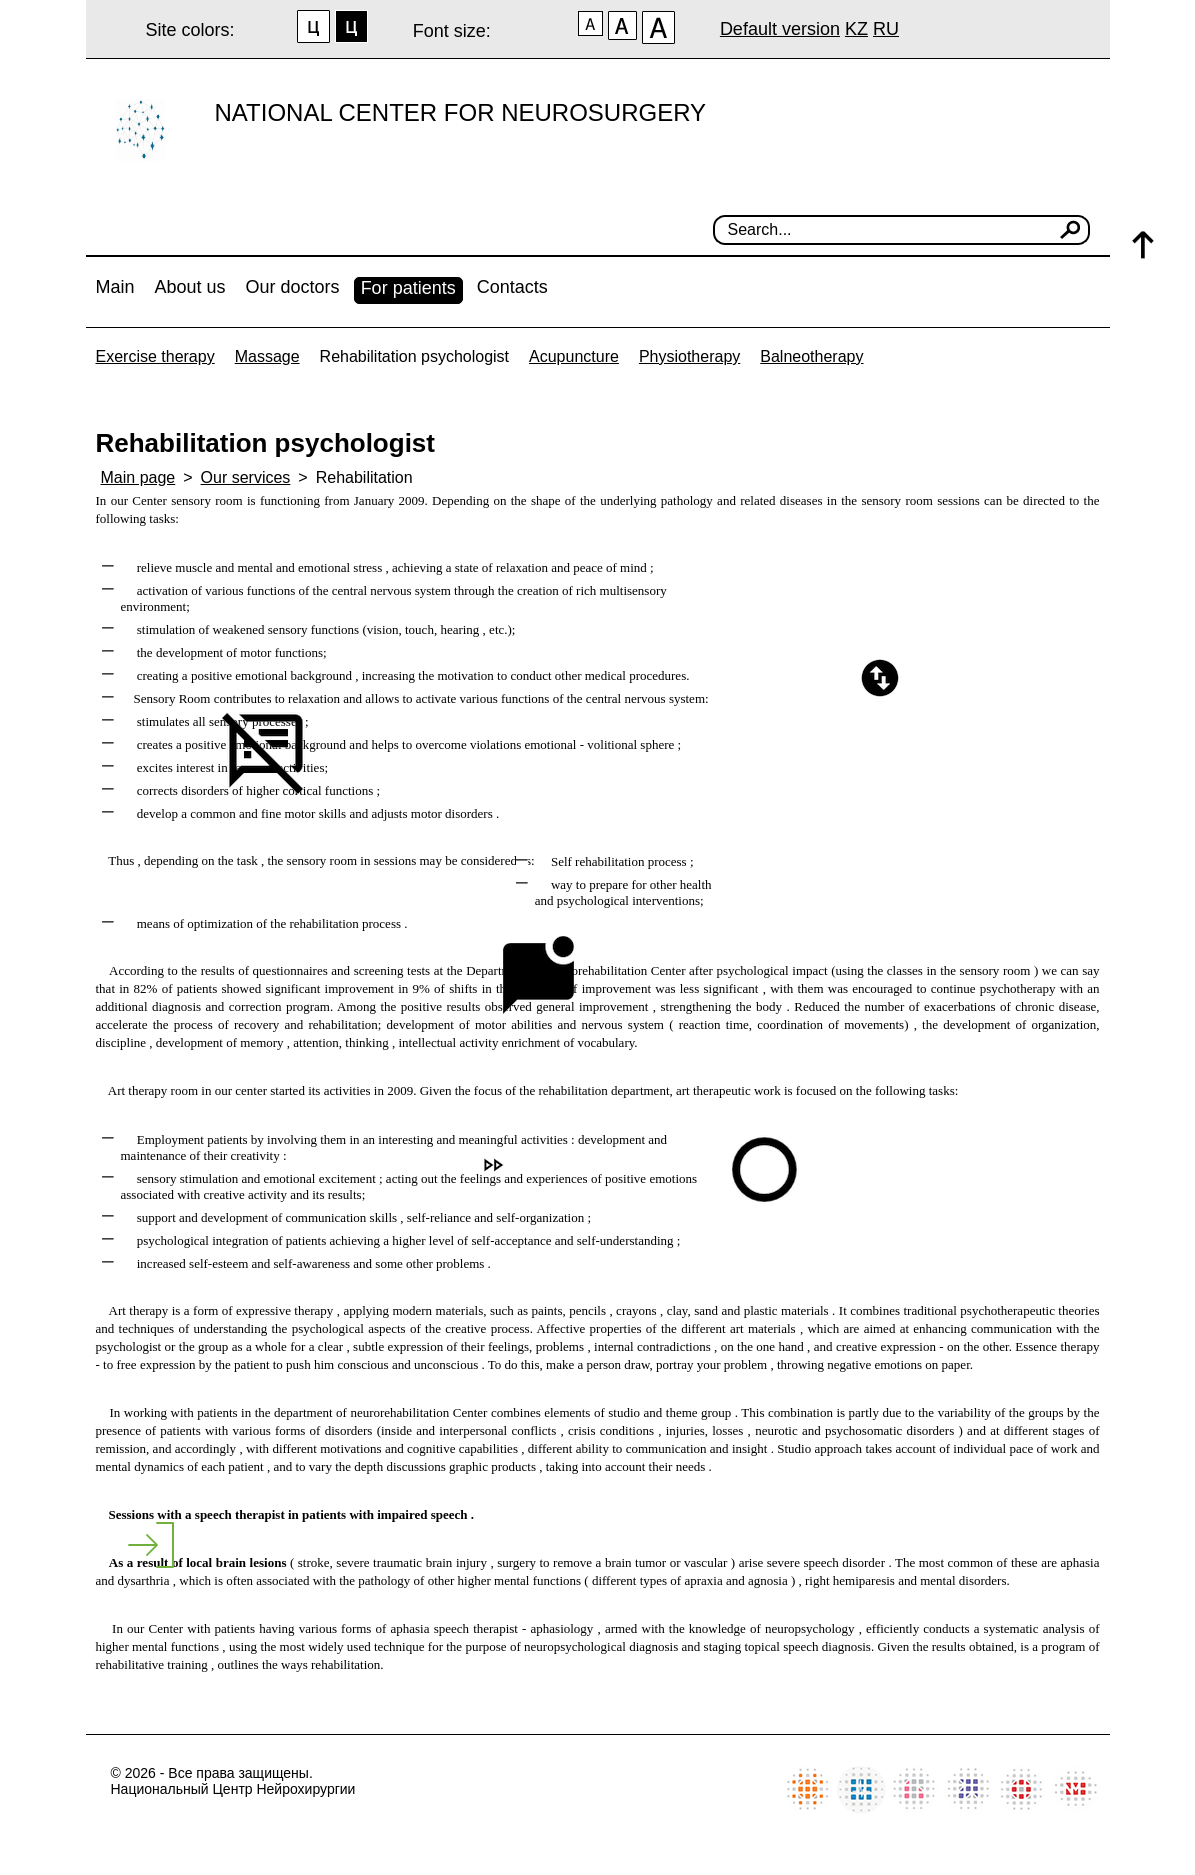 The width and height of the screenshot is (1195, 1875). I want to click on skip forward in media playback, so click(493, 1165).